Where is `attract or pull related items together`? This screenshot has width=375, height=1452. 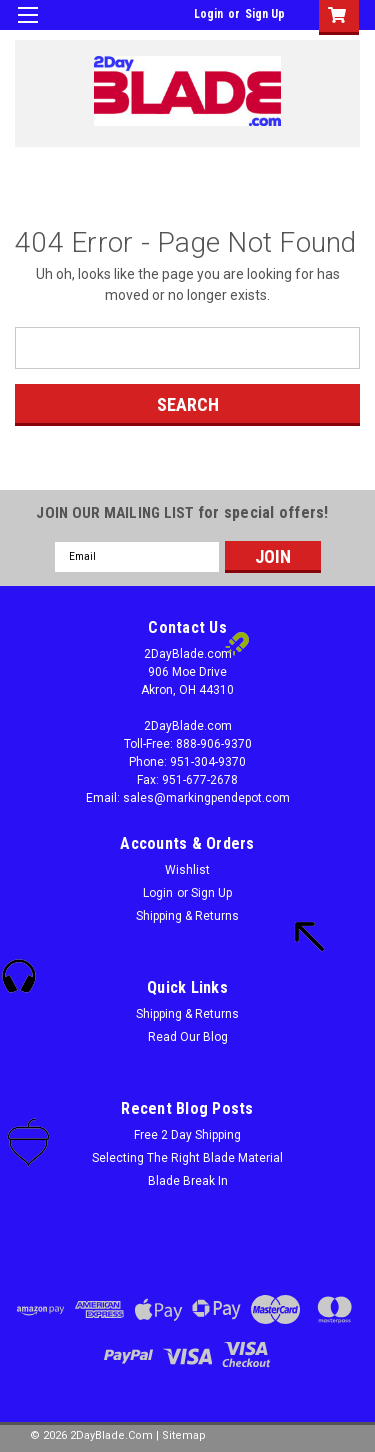
attract or pull related items together is located at coordinates (237, 643).